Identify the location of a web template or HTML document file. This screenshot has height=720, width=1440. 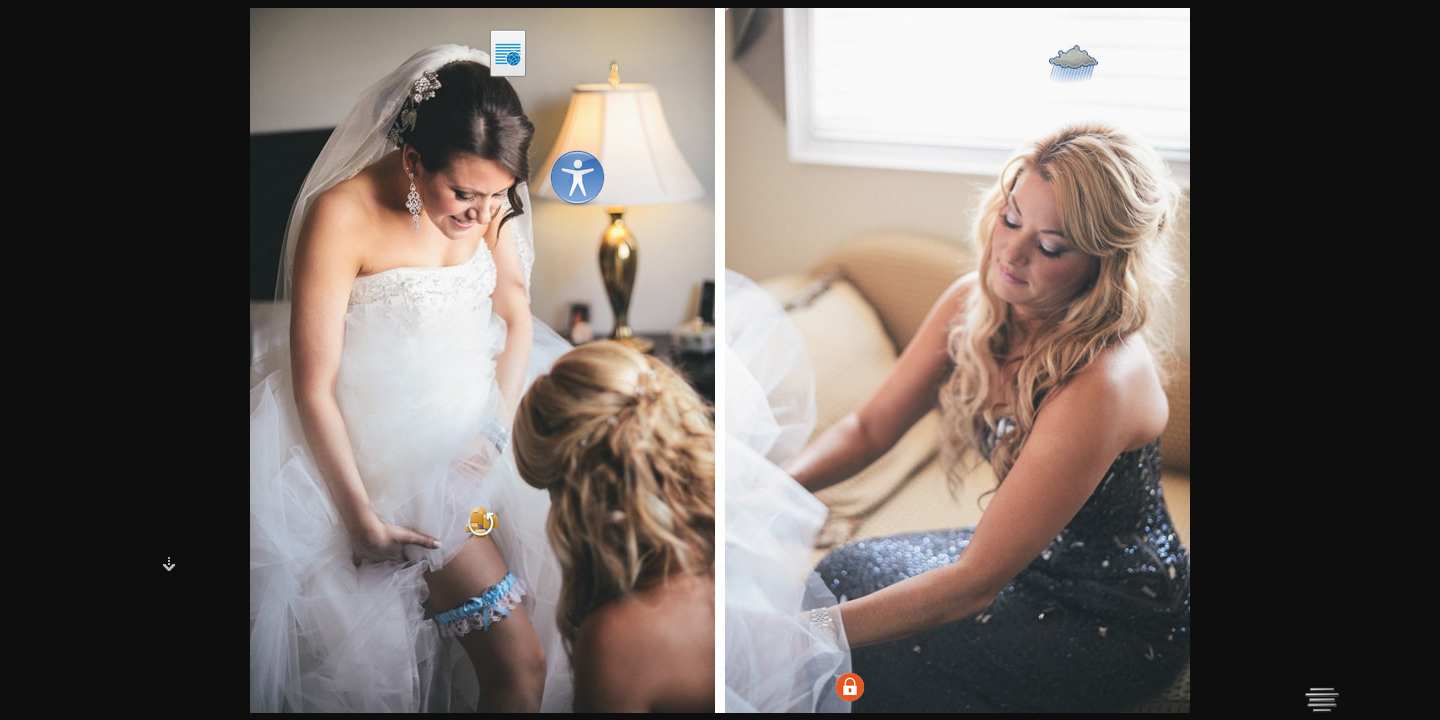
(508, 54).